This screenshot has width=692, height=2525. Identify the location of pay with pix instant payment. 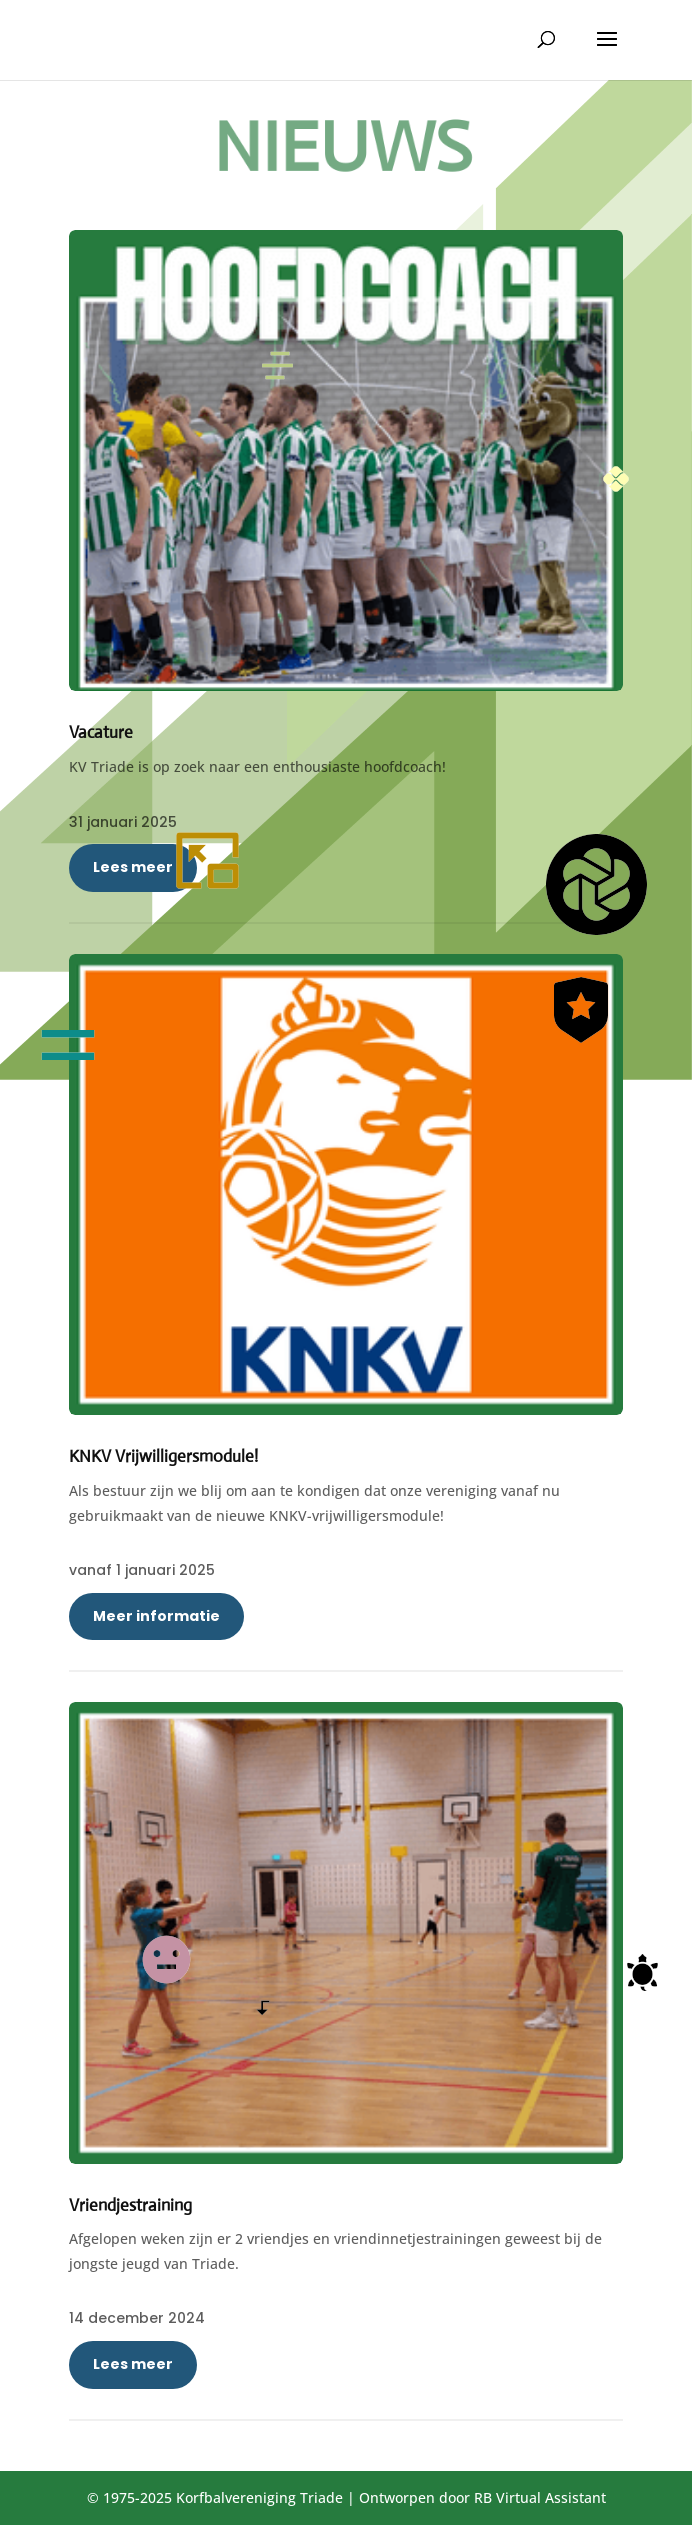
(616, 479).